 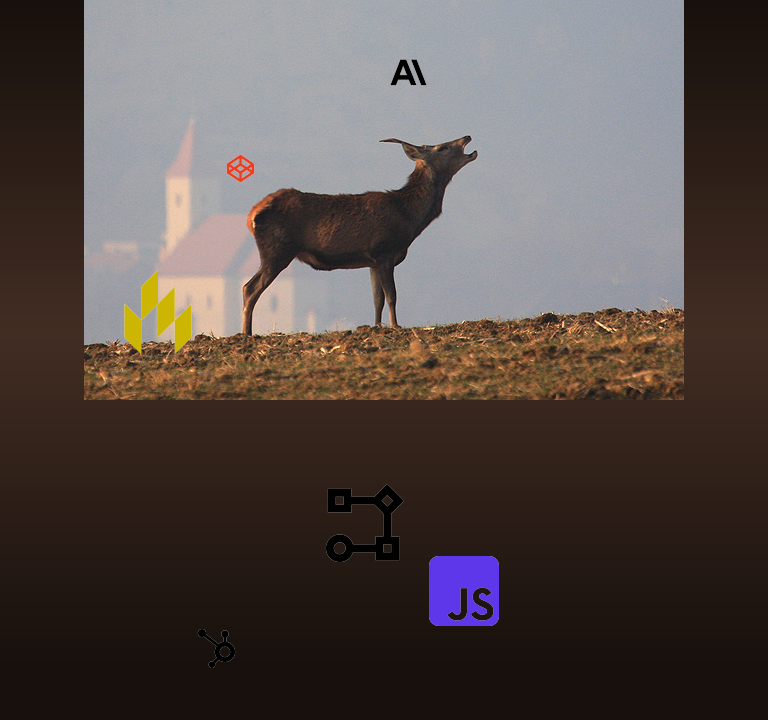 I want to click on JavaScript programming language logo, so click(x=464, y=591).